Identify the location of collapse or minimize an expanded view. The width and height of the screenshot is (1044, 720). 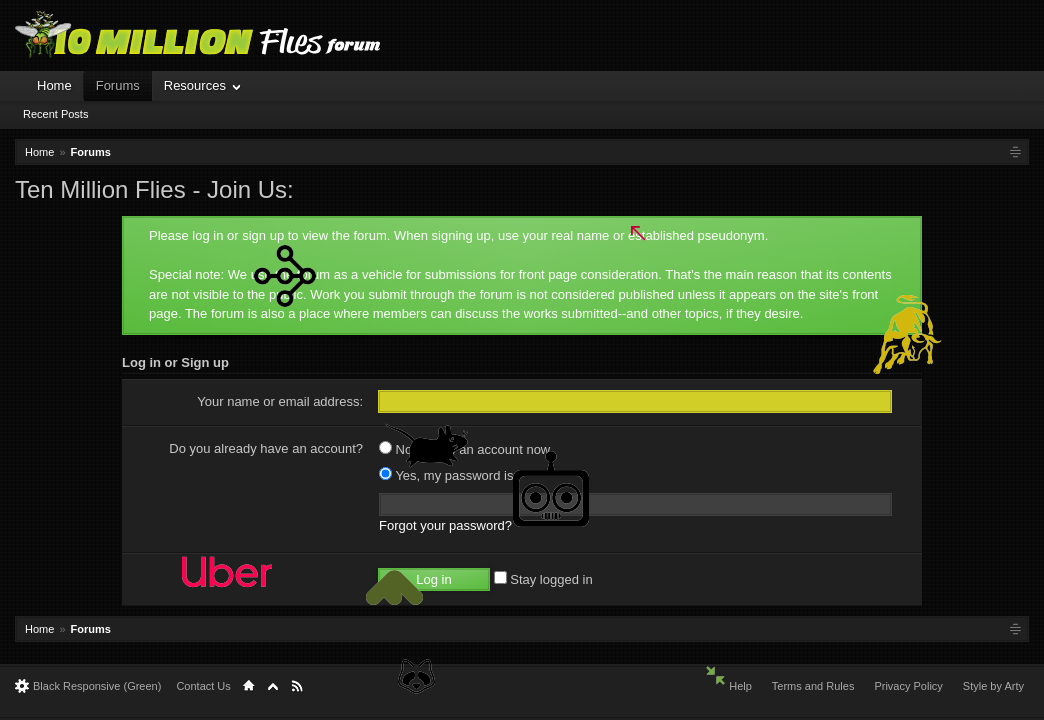
(715, 675).